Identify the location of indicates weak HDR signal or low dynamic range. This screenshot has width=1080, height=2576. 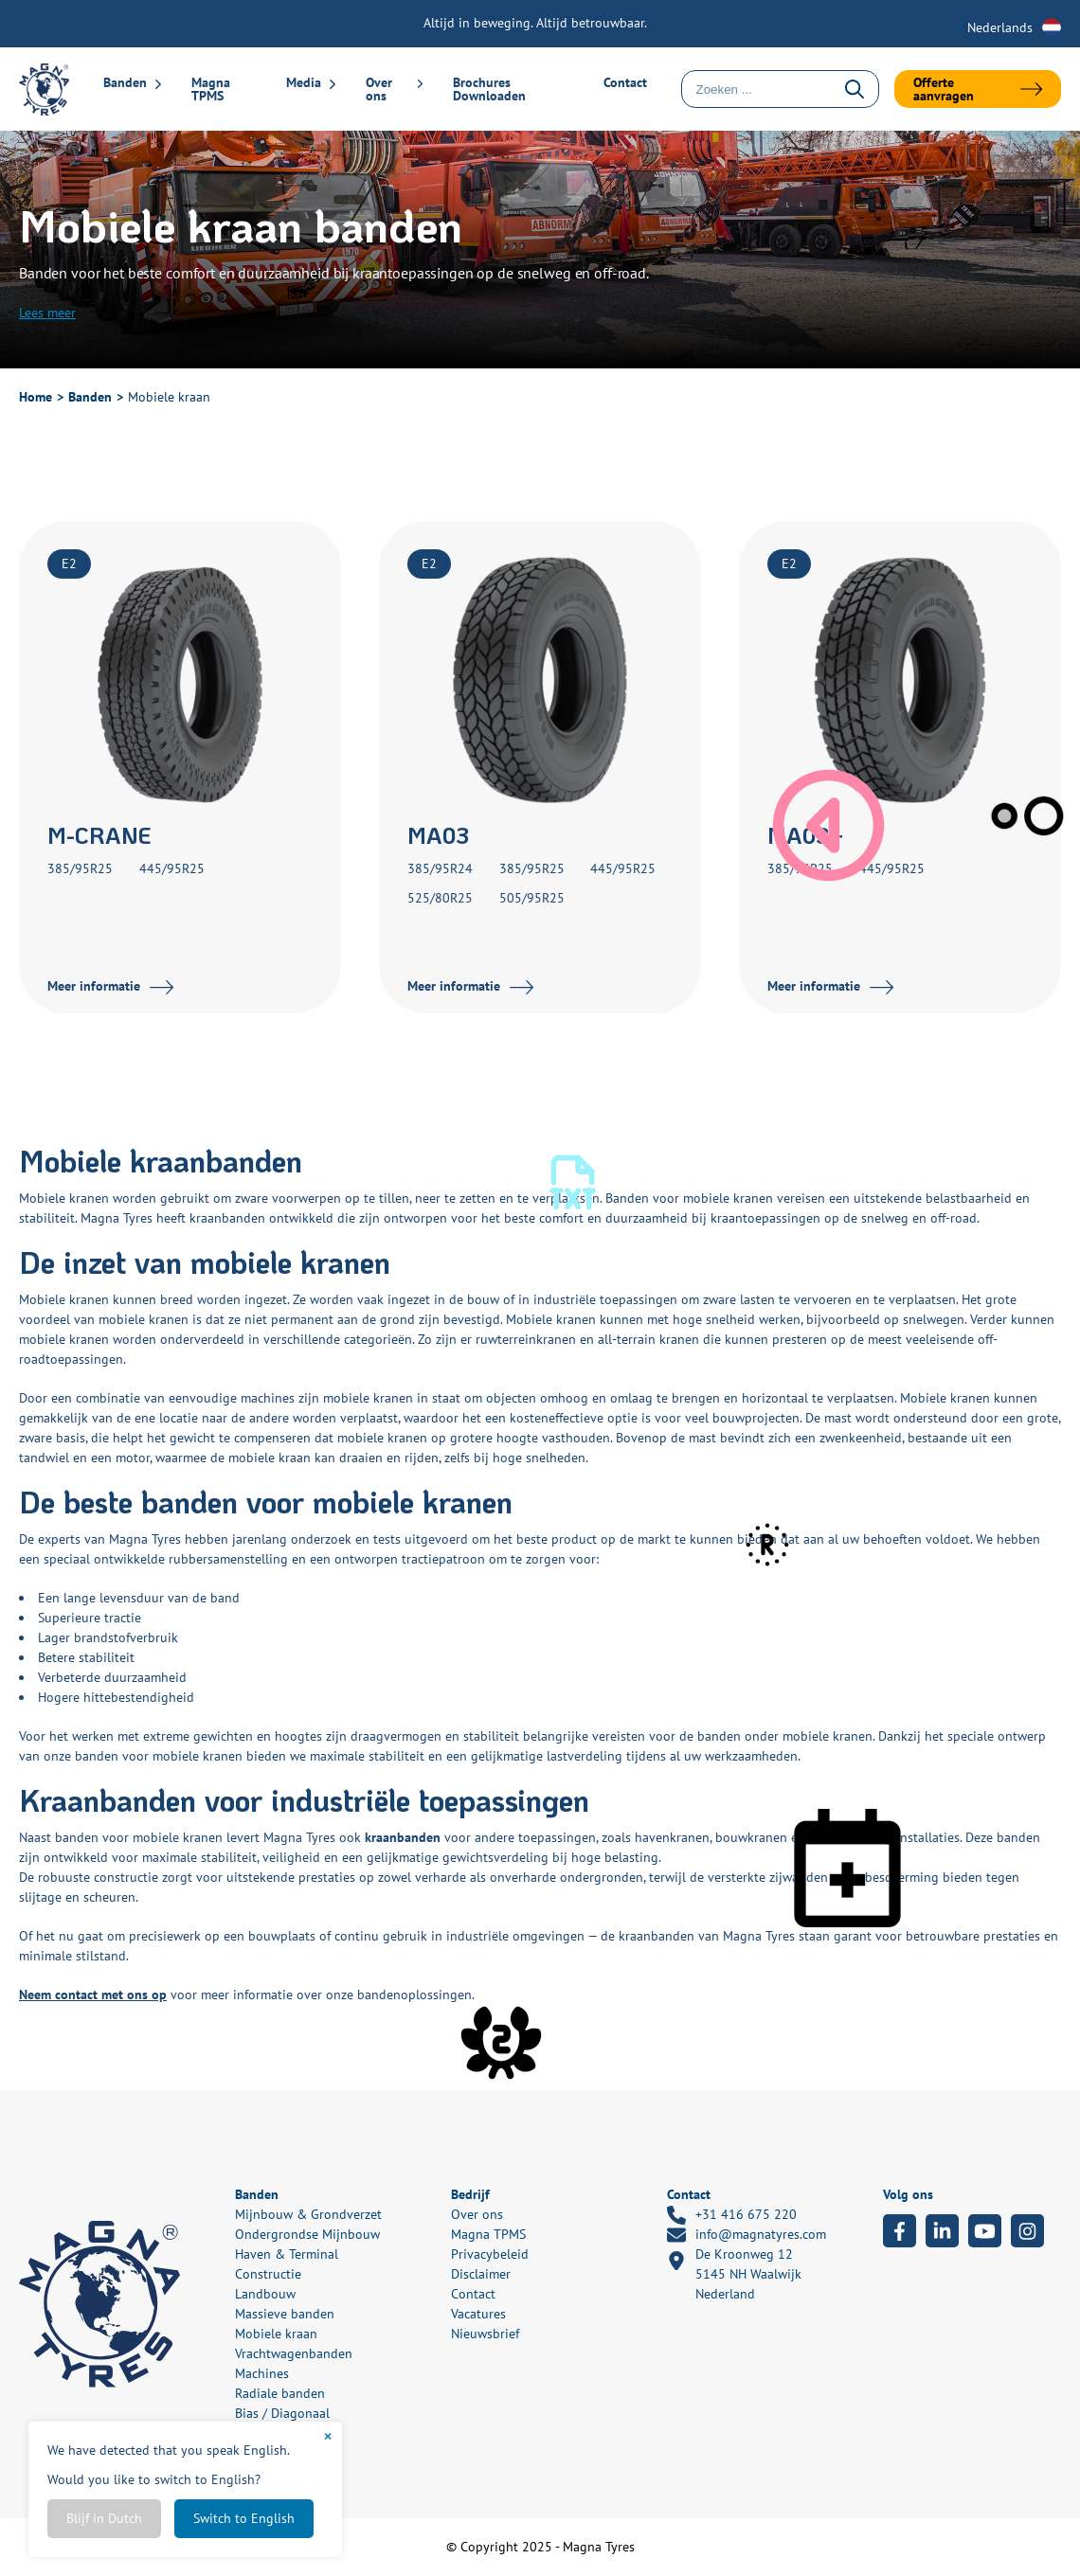
(1027, 815).